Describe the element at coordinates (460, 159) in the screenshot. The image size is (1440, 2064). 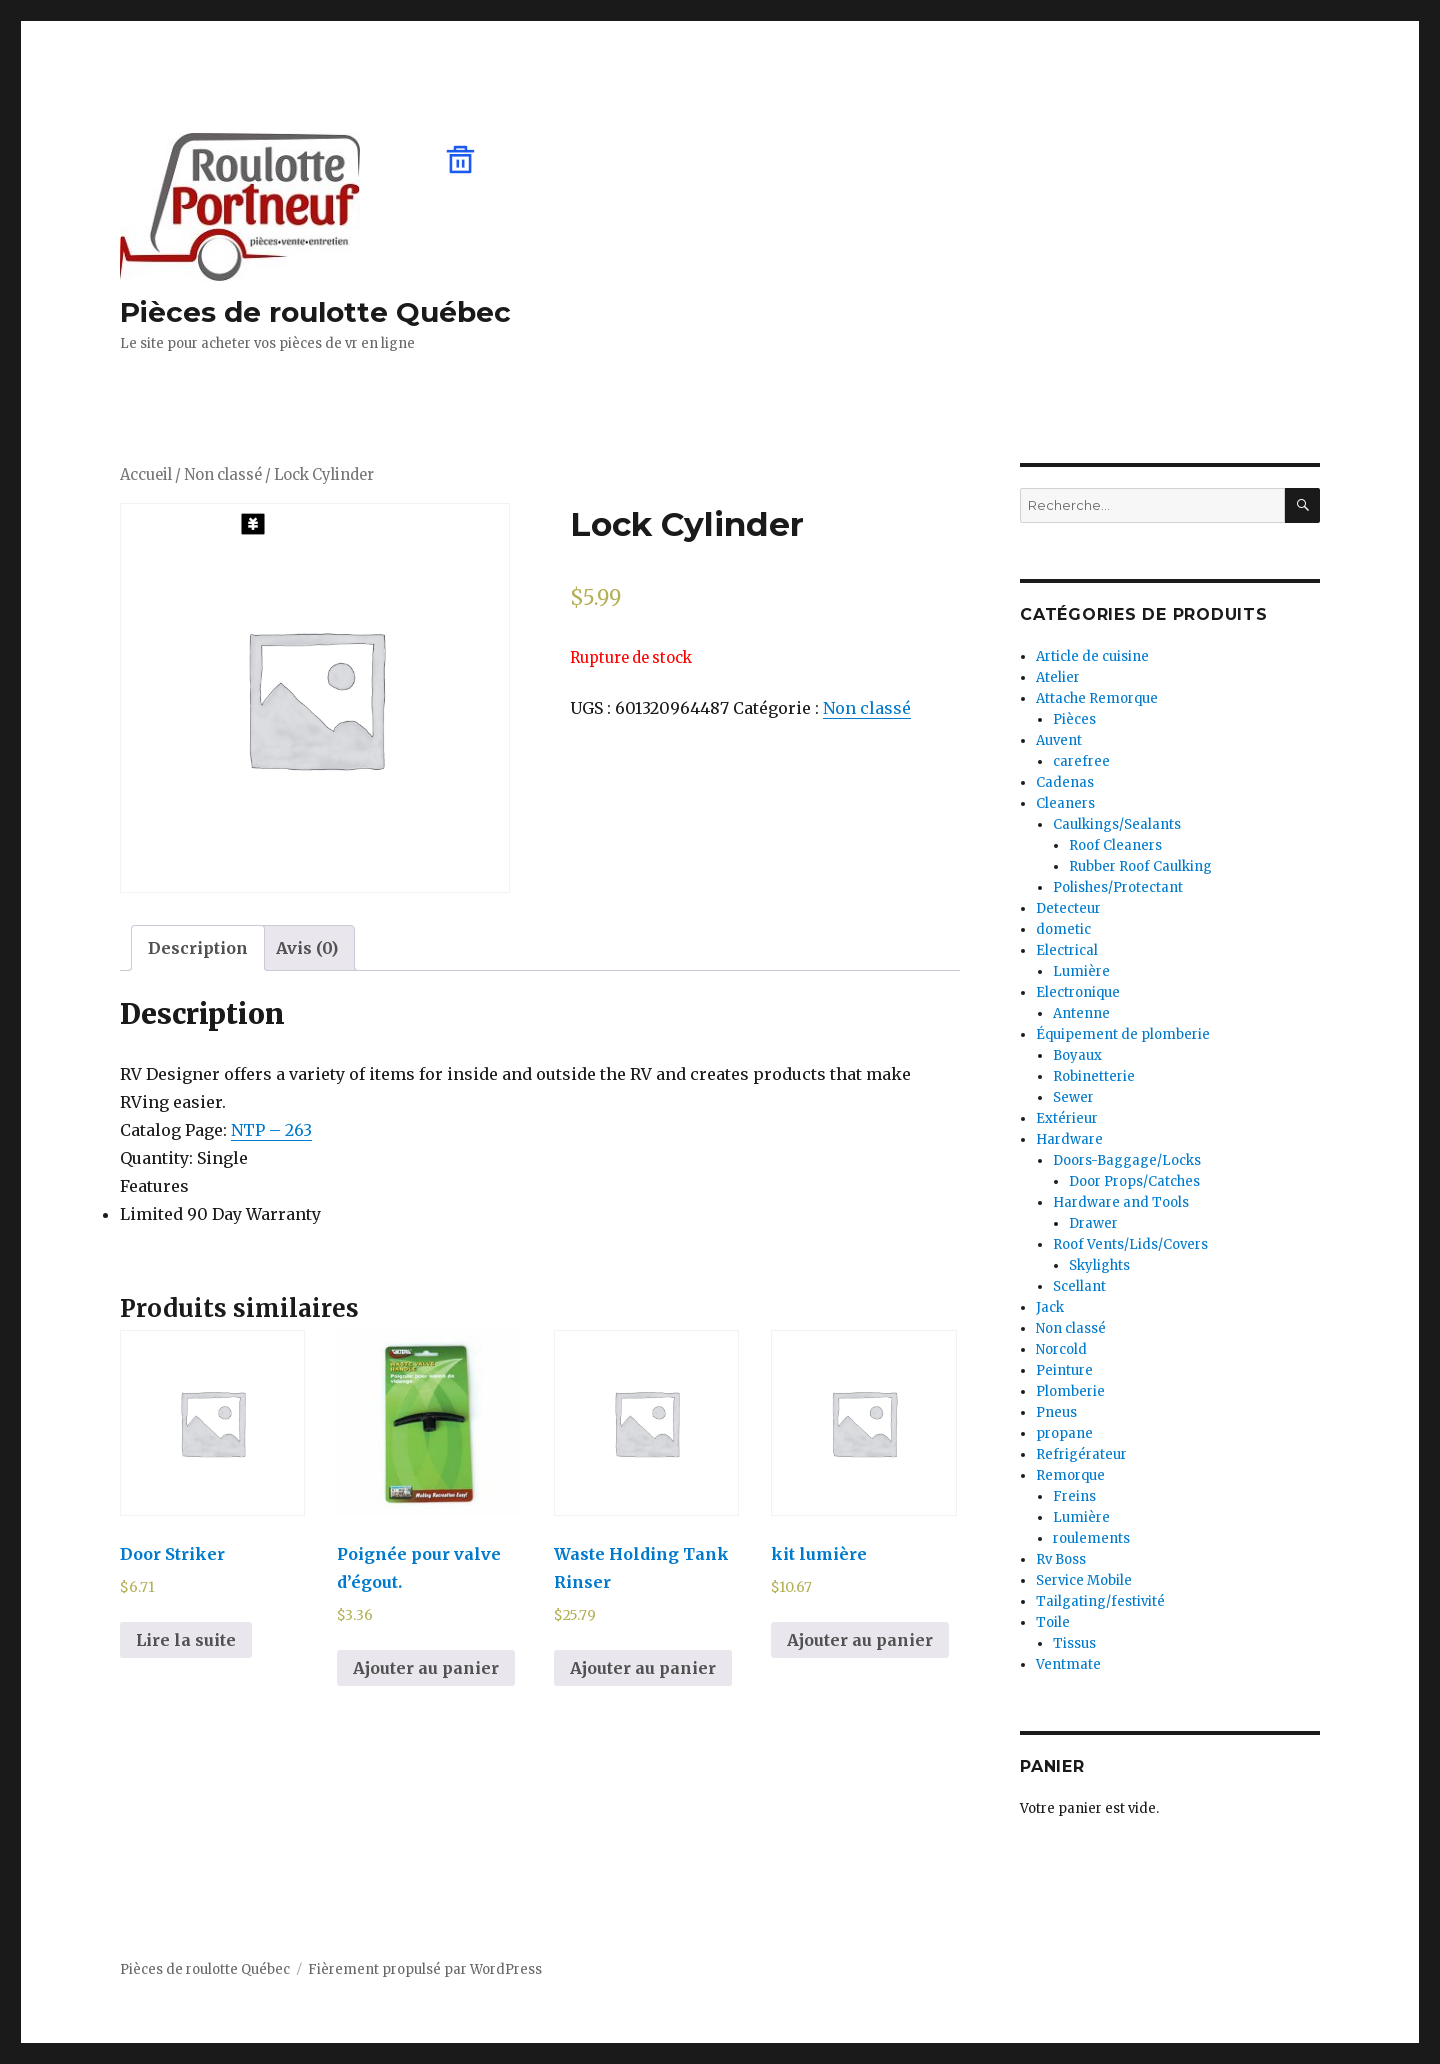
I see `delete selected item` at that location.